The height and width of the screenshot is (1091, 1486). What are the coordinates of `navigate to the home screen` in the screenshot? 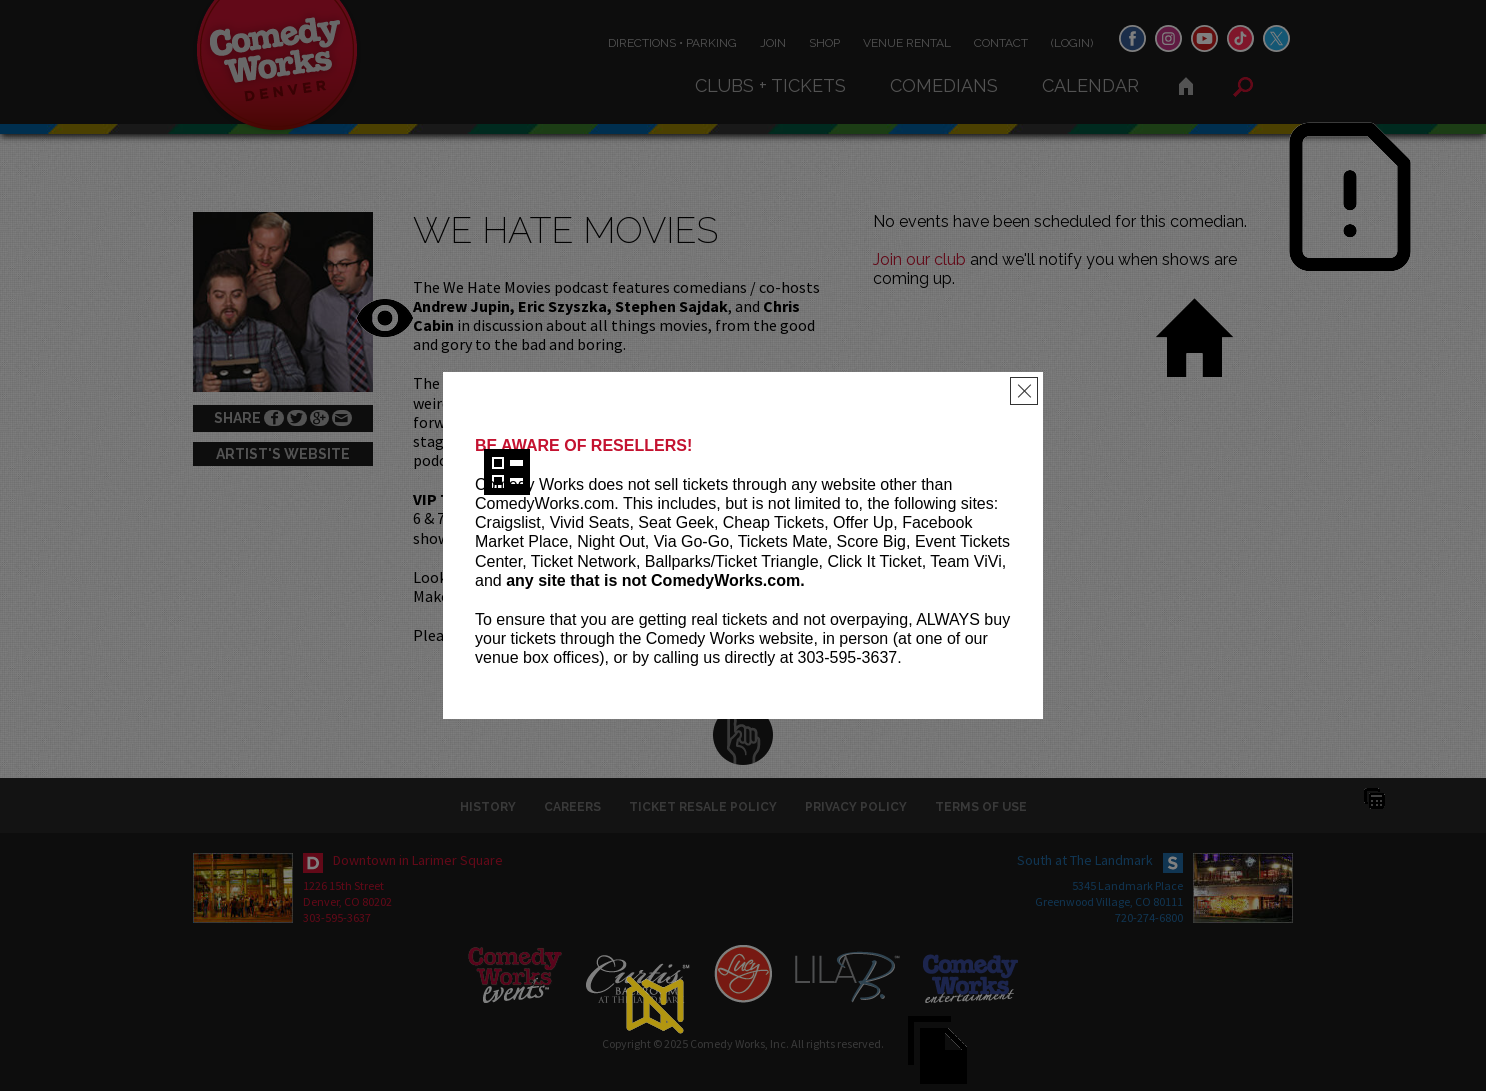 It's located at (1194, 337).